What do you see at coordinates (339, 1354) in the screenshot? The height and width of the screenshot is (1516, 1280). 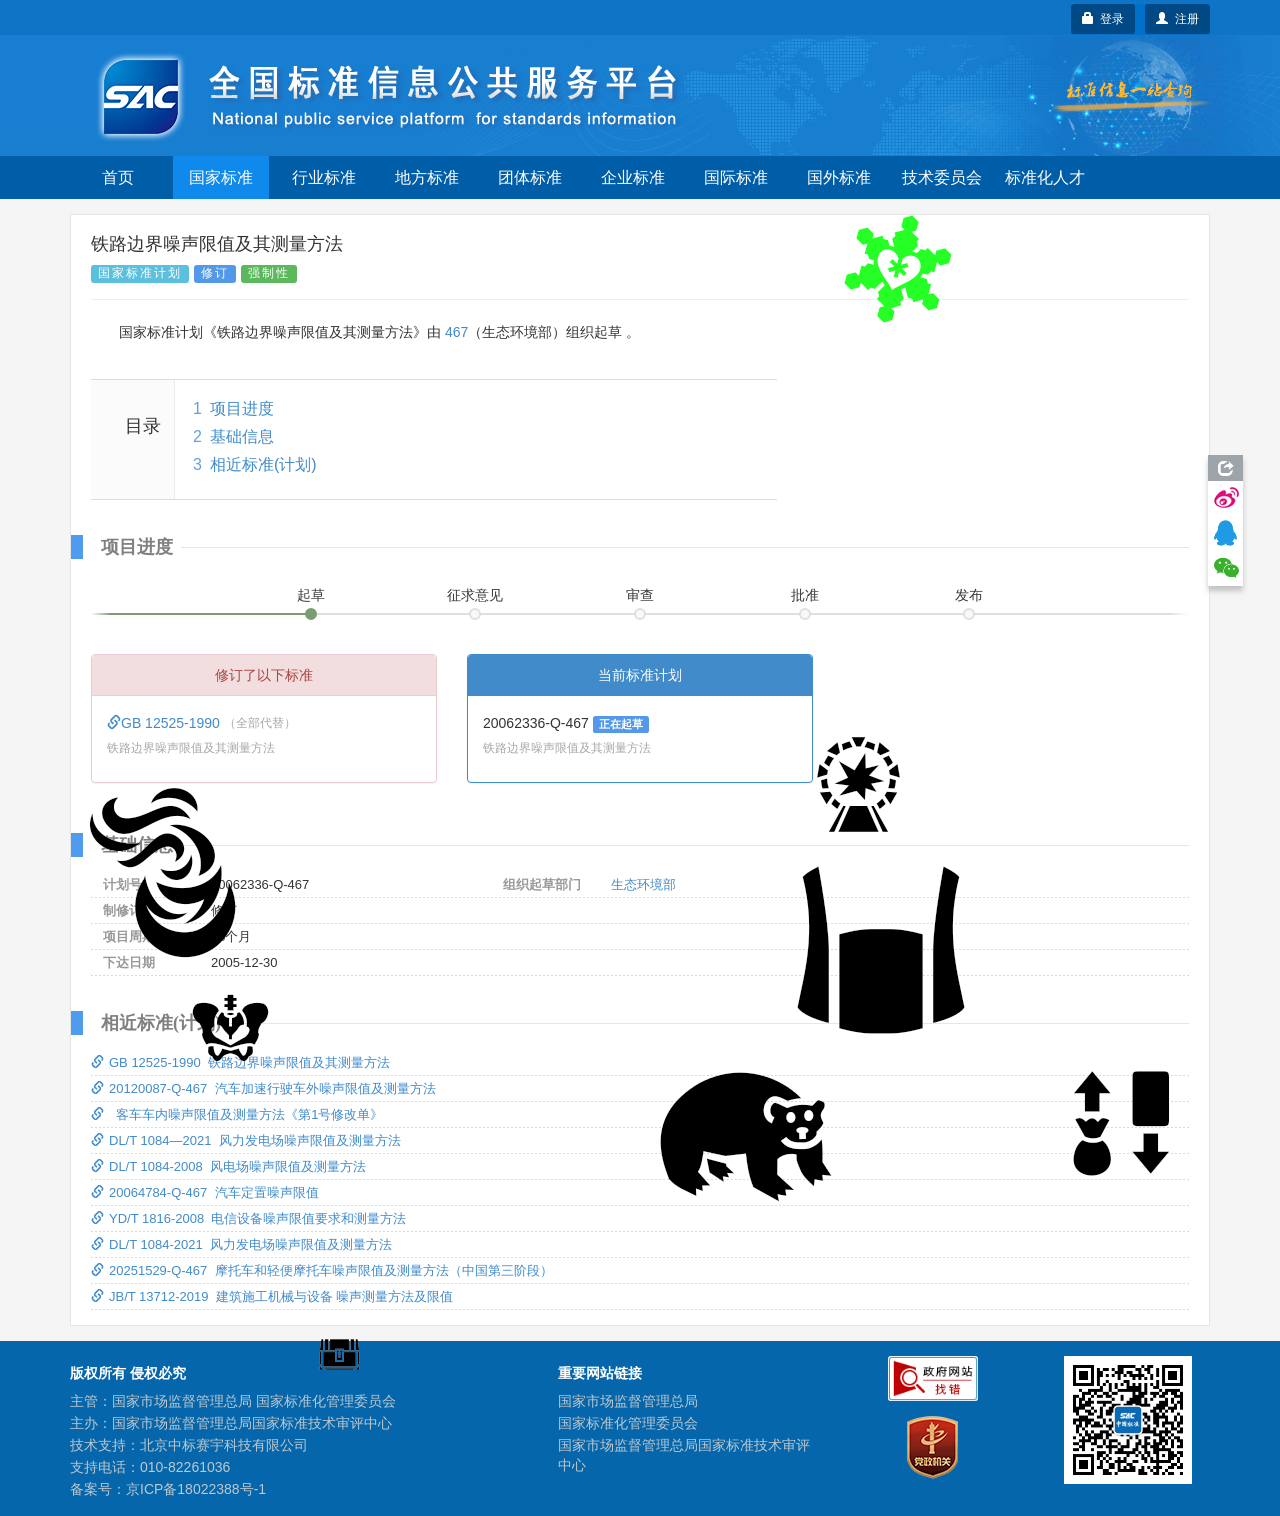 I see `open your inventory or storage` at bounding box center [339, 1354].